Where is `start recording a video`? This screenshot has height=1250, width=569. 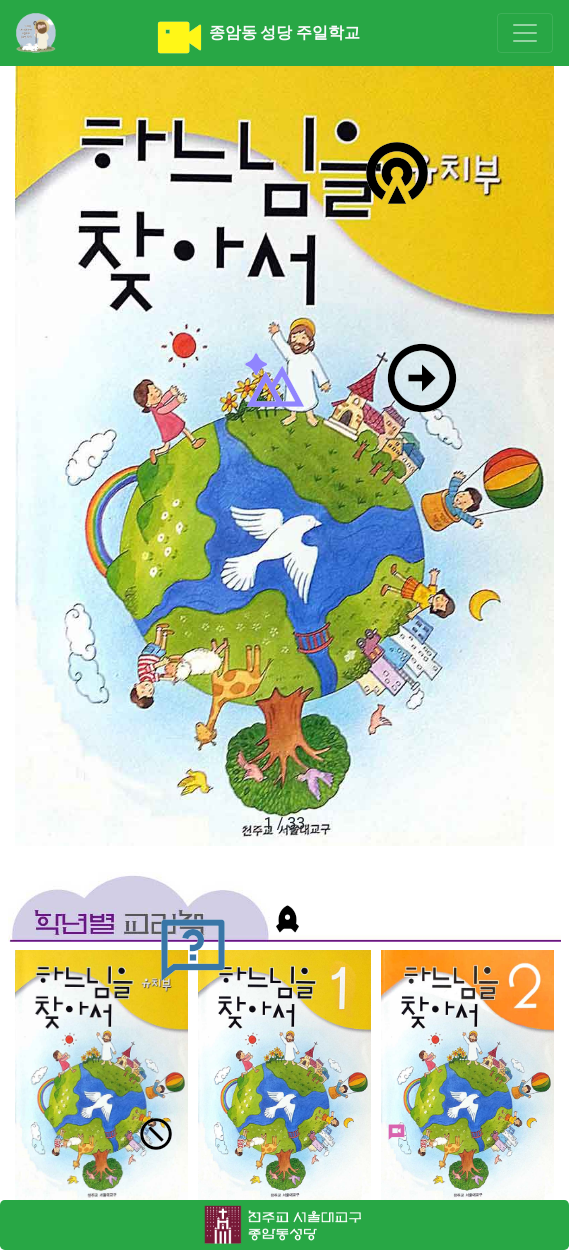
start recording a video is located at coordinates (179, 37).